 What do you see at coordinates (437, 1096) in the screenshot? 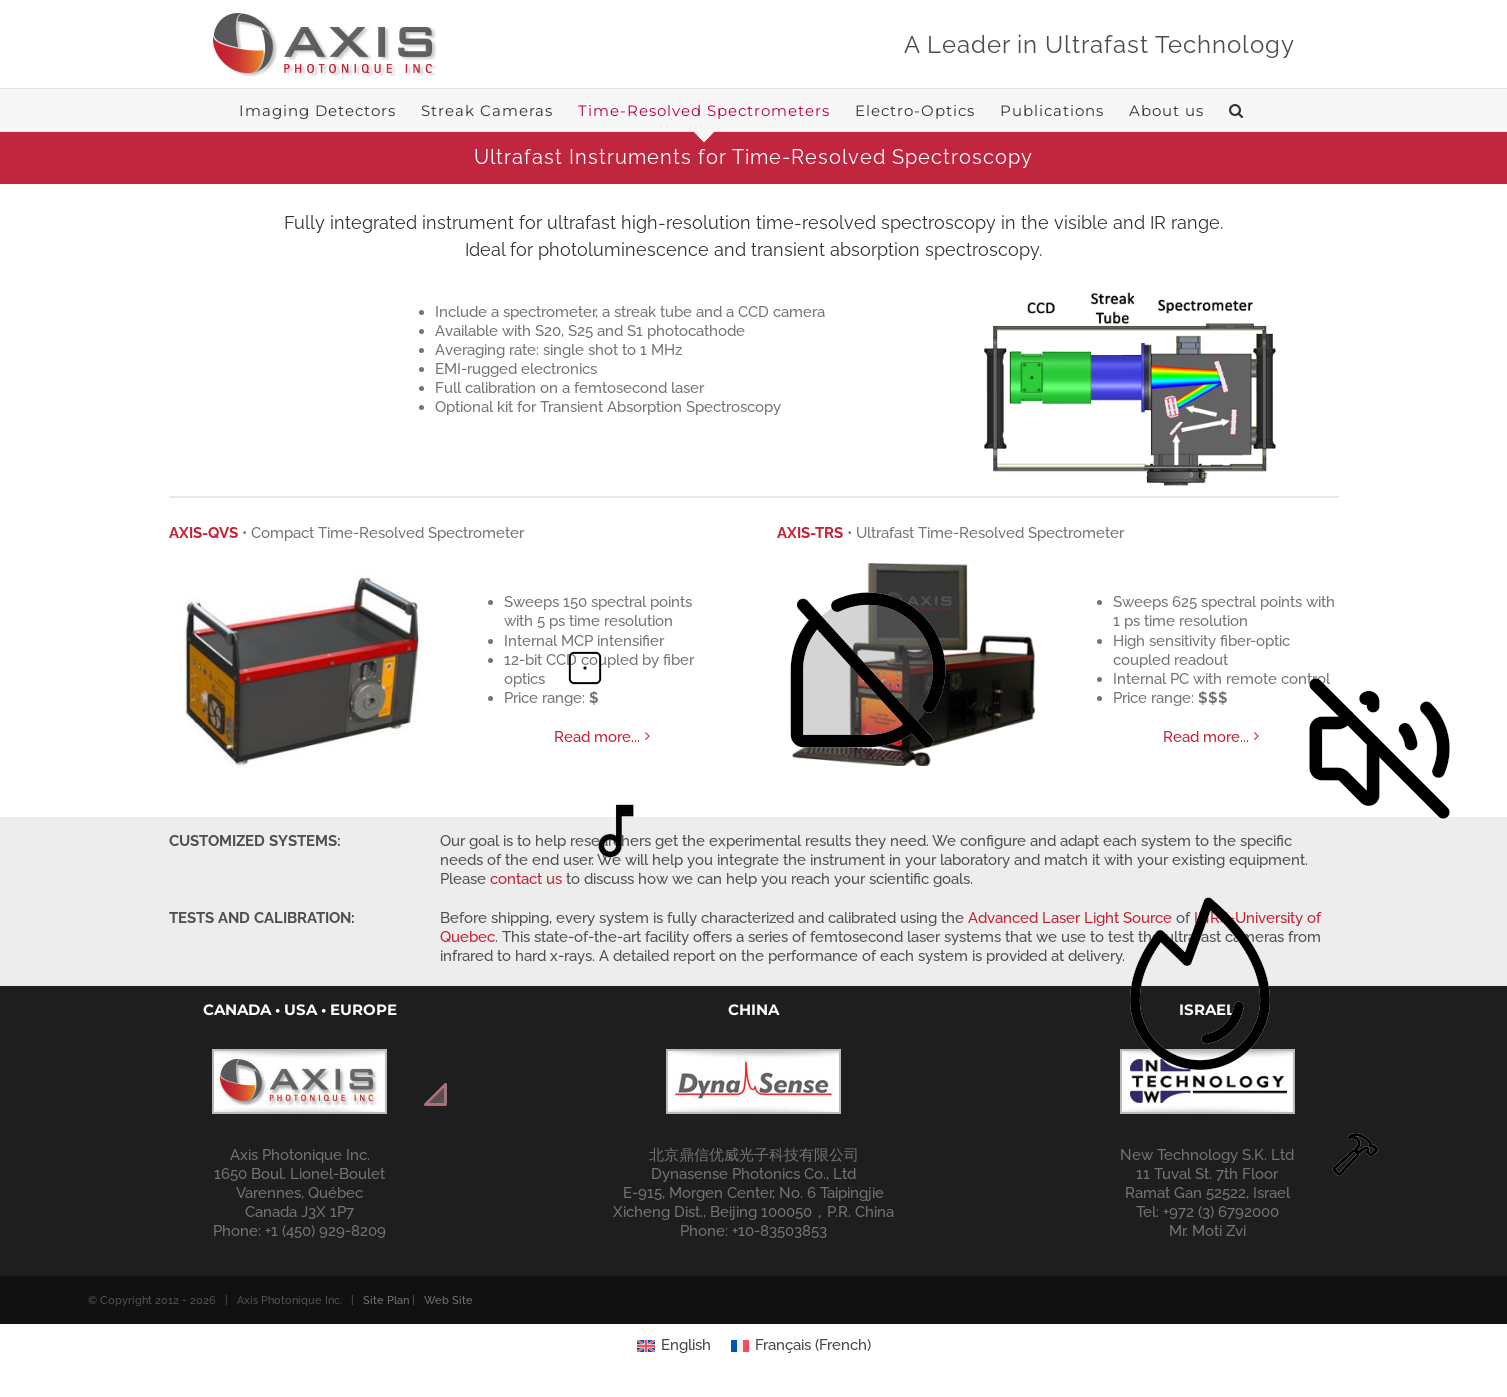
I see `adjust notch or display cutout settings` at bounding box center [437, 1096].